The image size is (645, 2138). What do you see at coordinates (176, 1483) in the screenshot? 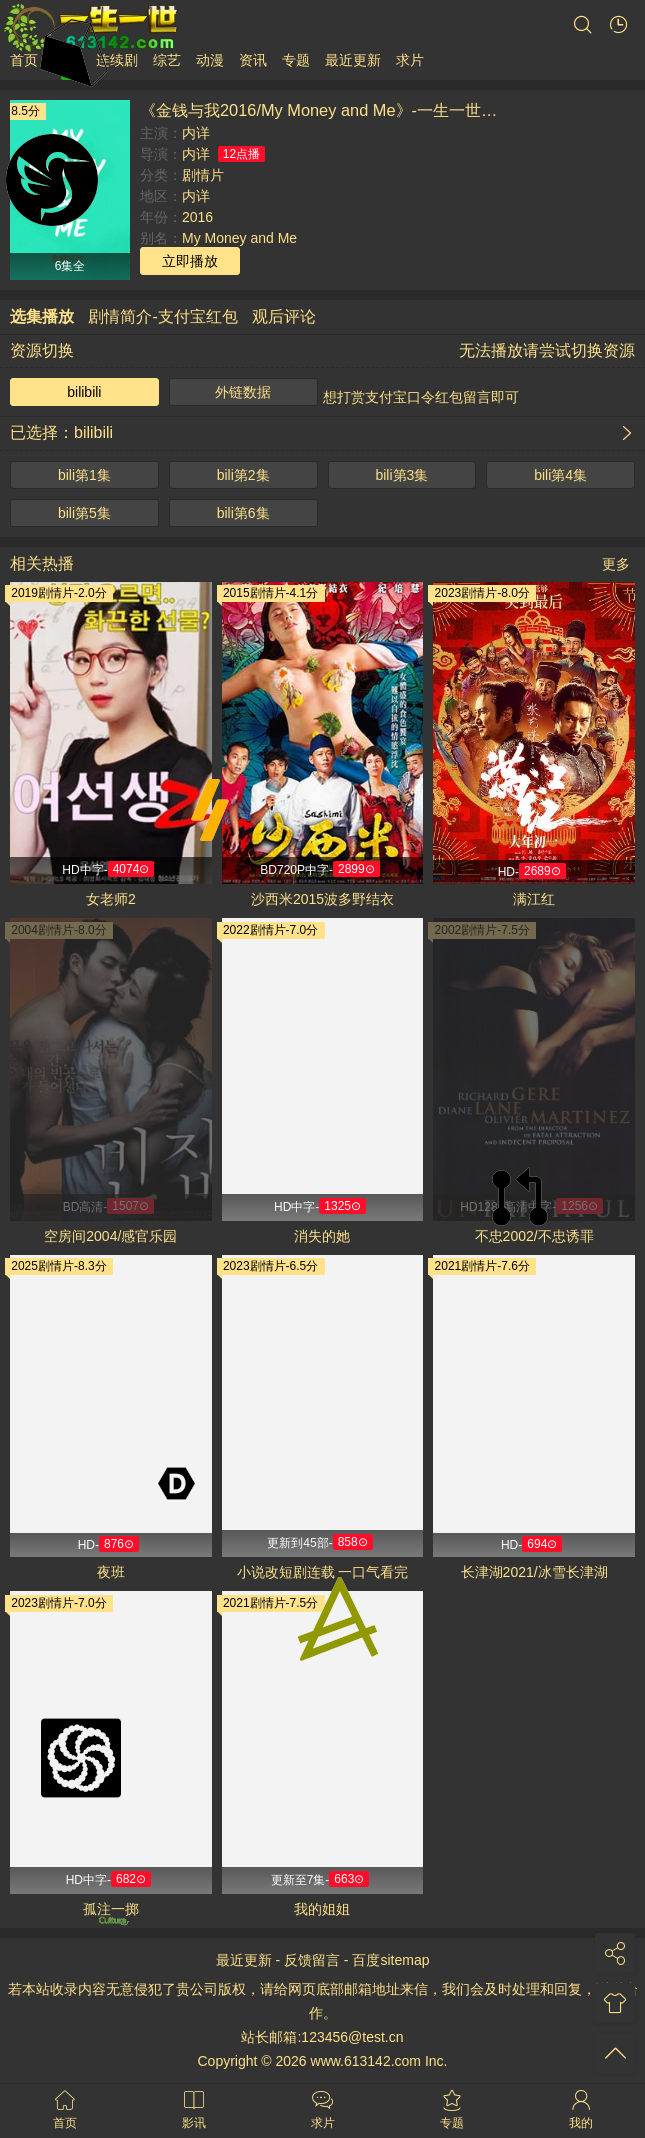
I see `link to devpost profile or portfolio` at bounding box center [176, 1483].